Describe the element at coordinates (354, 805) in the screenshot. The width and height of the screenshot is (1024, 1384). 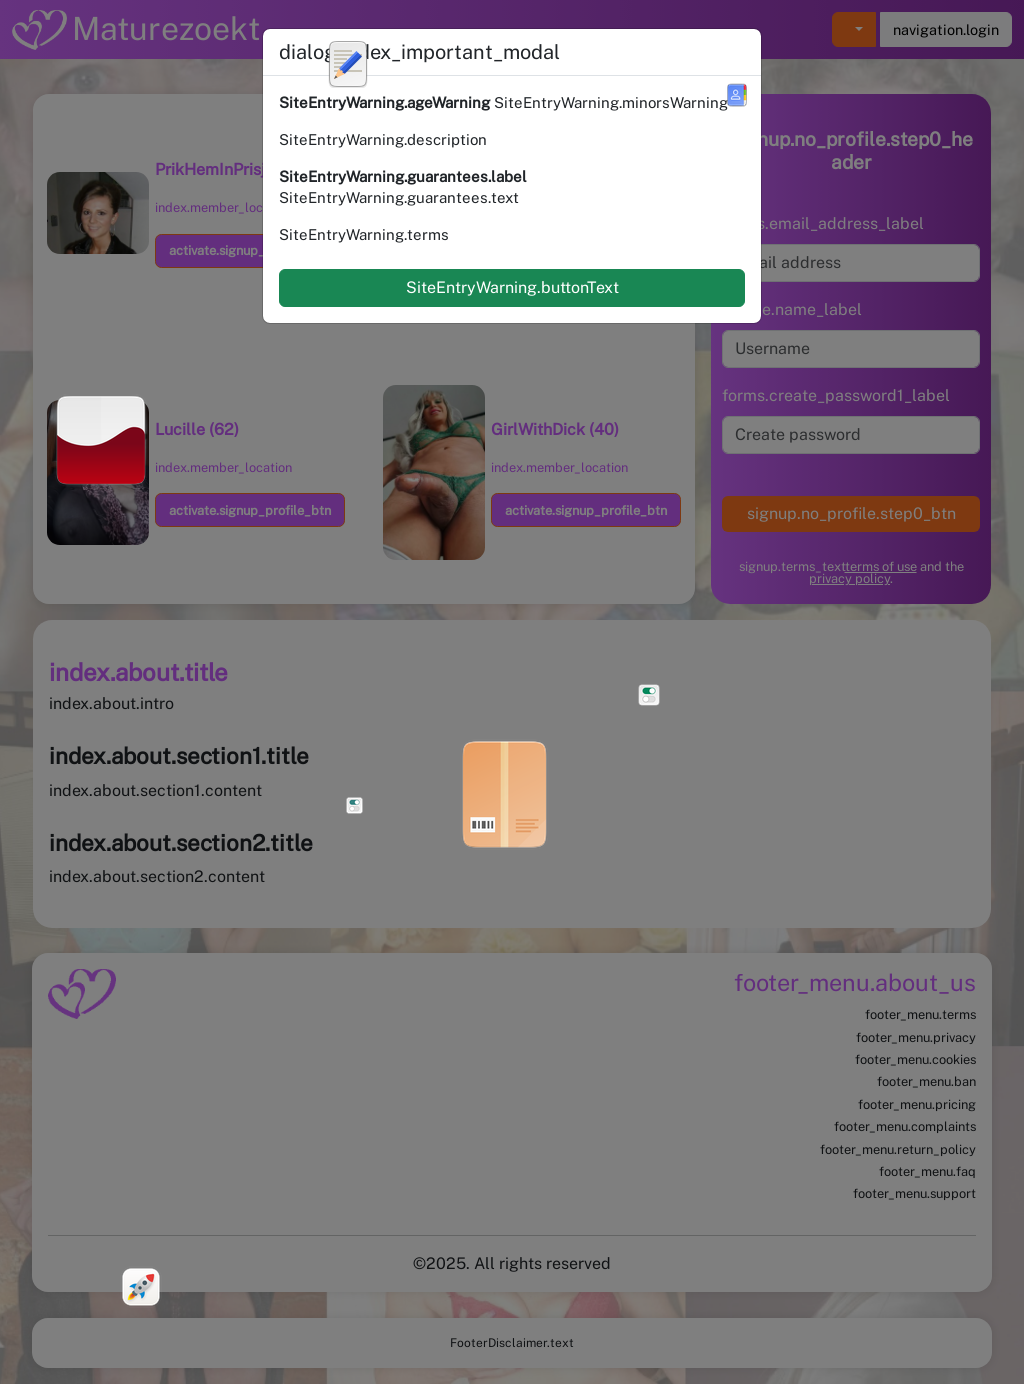
I see `open gnome tweaks settings` at that location.